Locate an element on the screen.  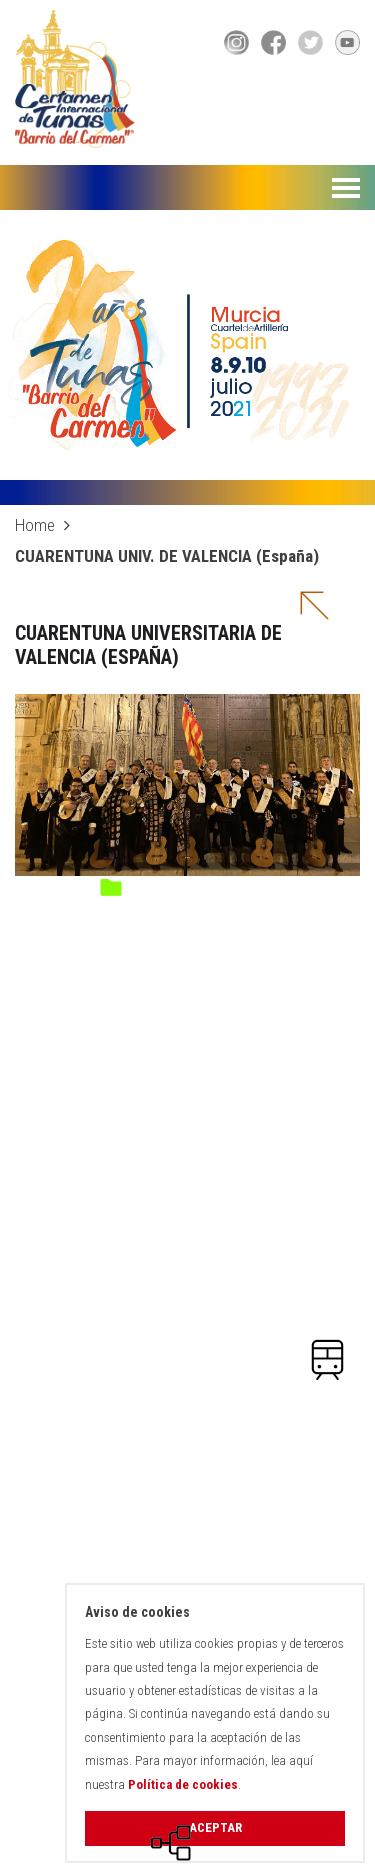
open a folder to view its contents is located at coordinates (111, 887).